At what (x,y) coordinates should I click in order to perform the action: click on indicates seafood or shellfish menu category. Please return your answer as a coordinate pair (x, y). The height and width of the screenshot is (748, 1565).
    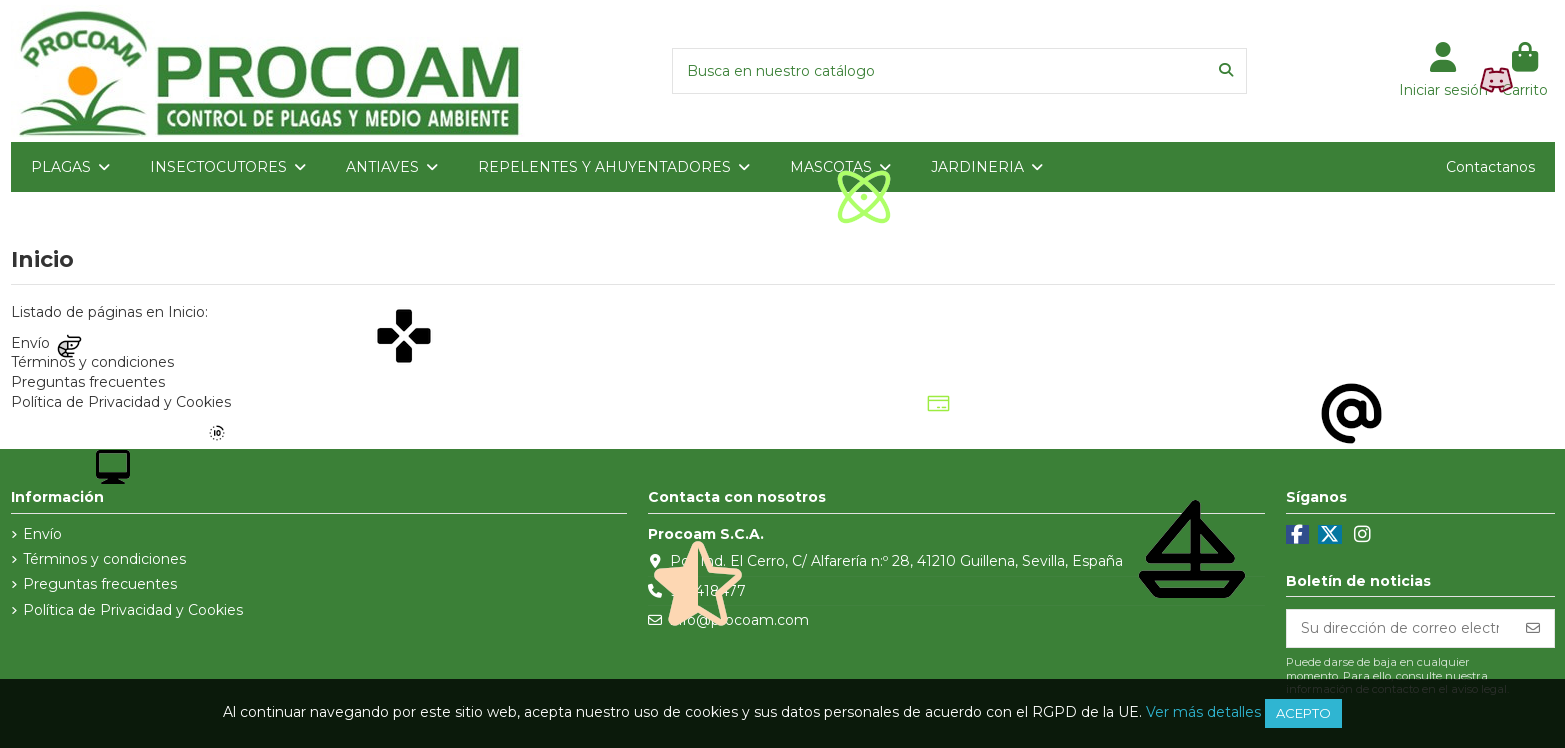
    Looking at the image, I should click on (69, 346).